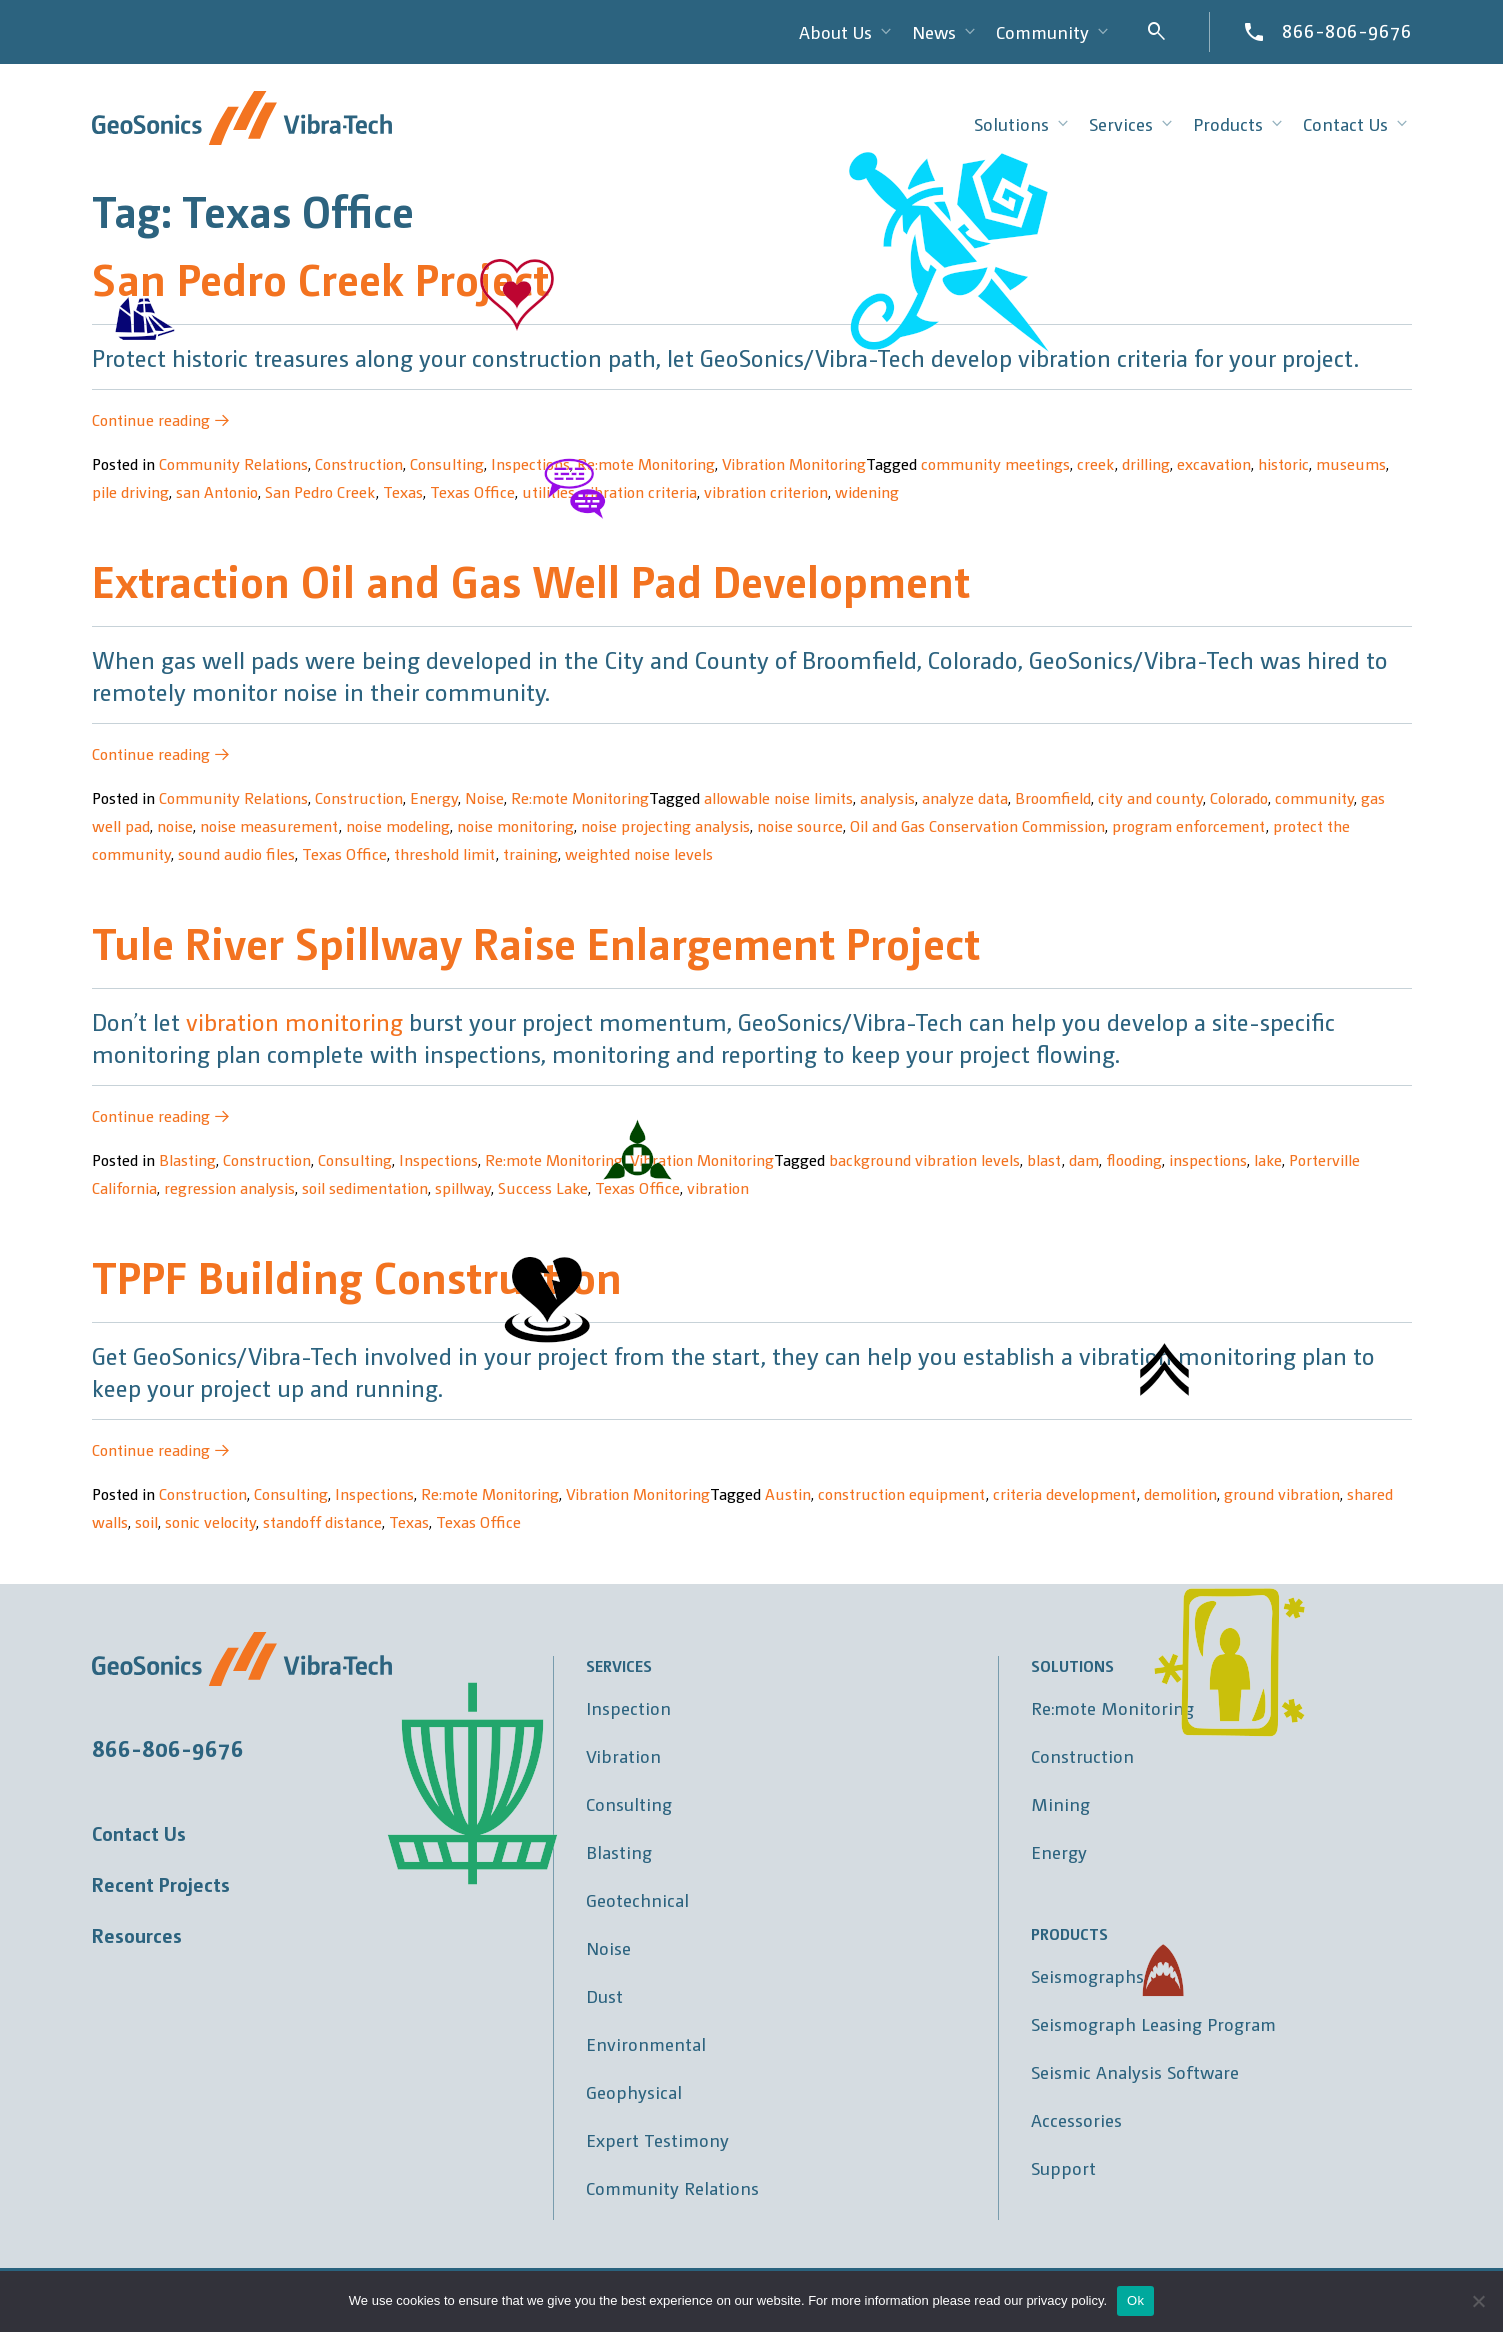  Describe the element at coordinates (144, 318) in the screenshot. I see `navigate to sailing or boating features` at that location.